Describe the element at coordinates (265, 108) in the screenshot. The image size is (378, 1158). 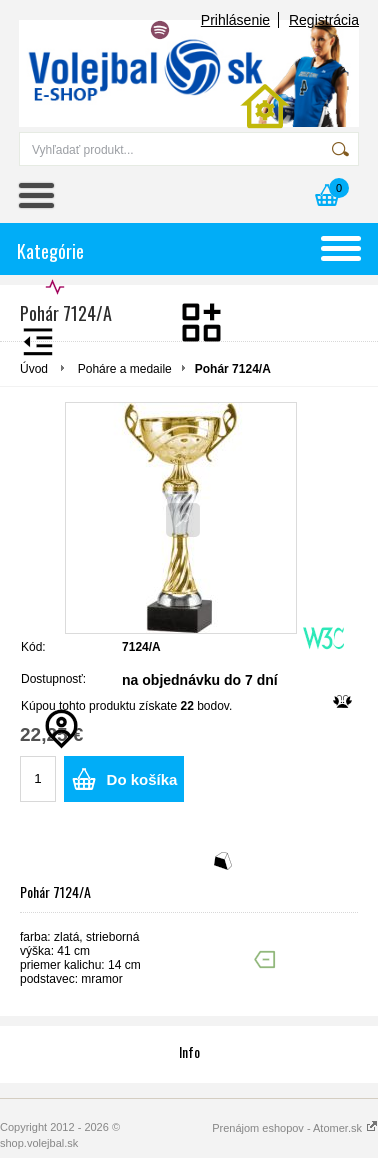
I see `access home settings` at that location.